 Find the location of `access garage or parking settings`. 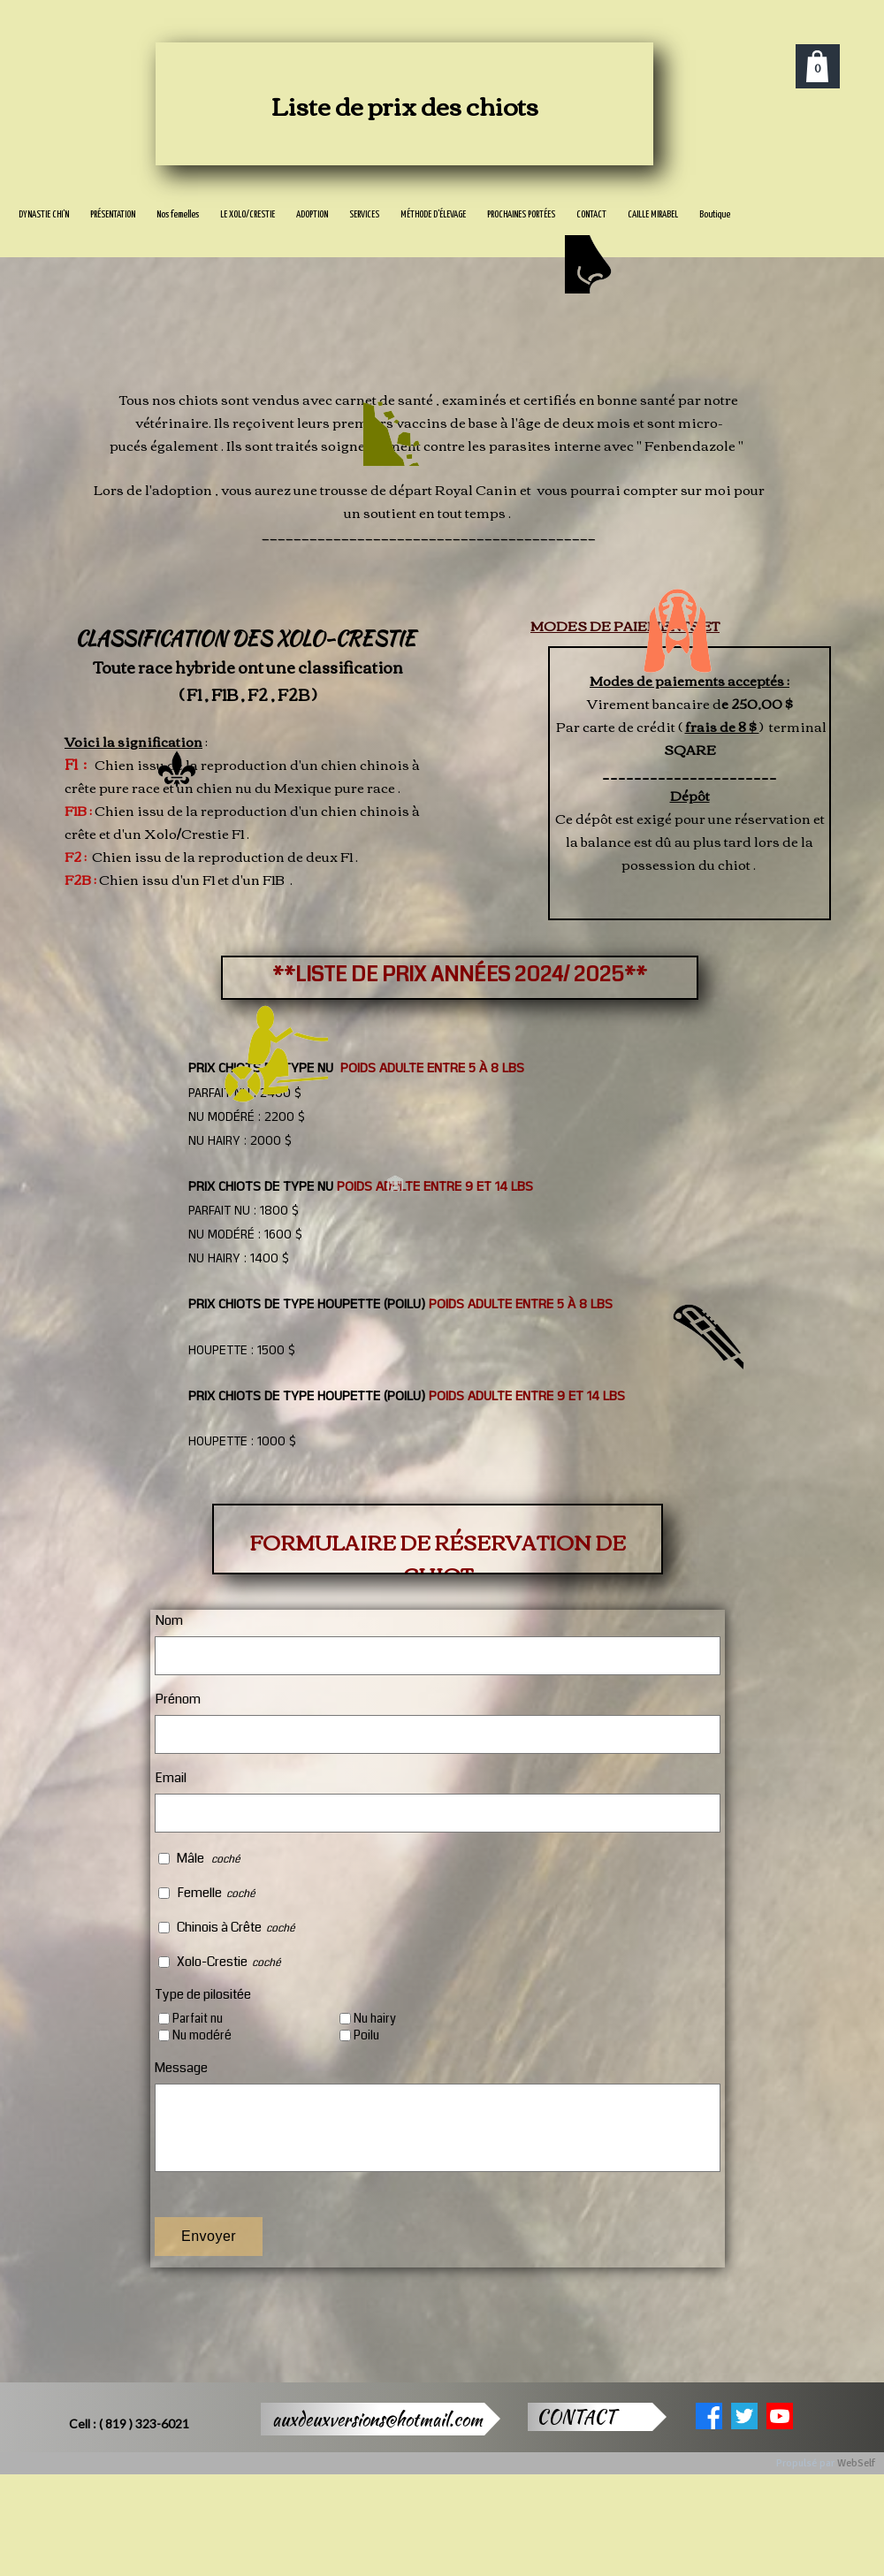

access garage or parking settings is located at coordinates (395, 1183).